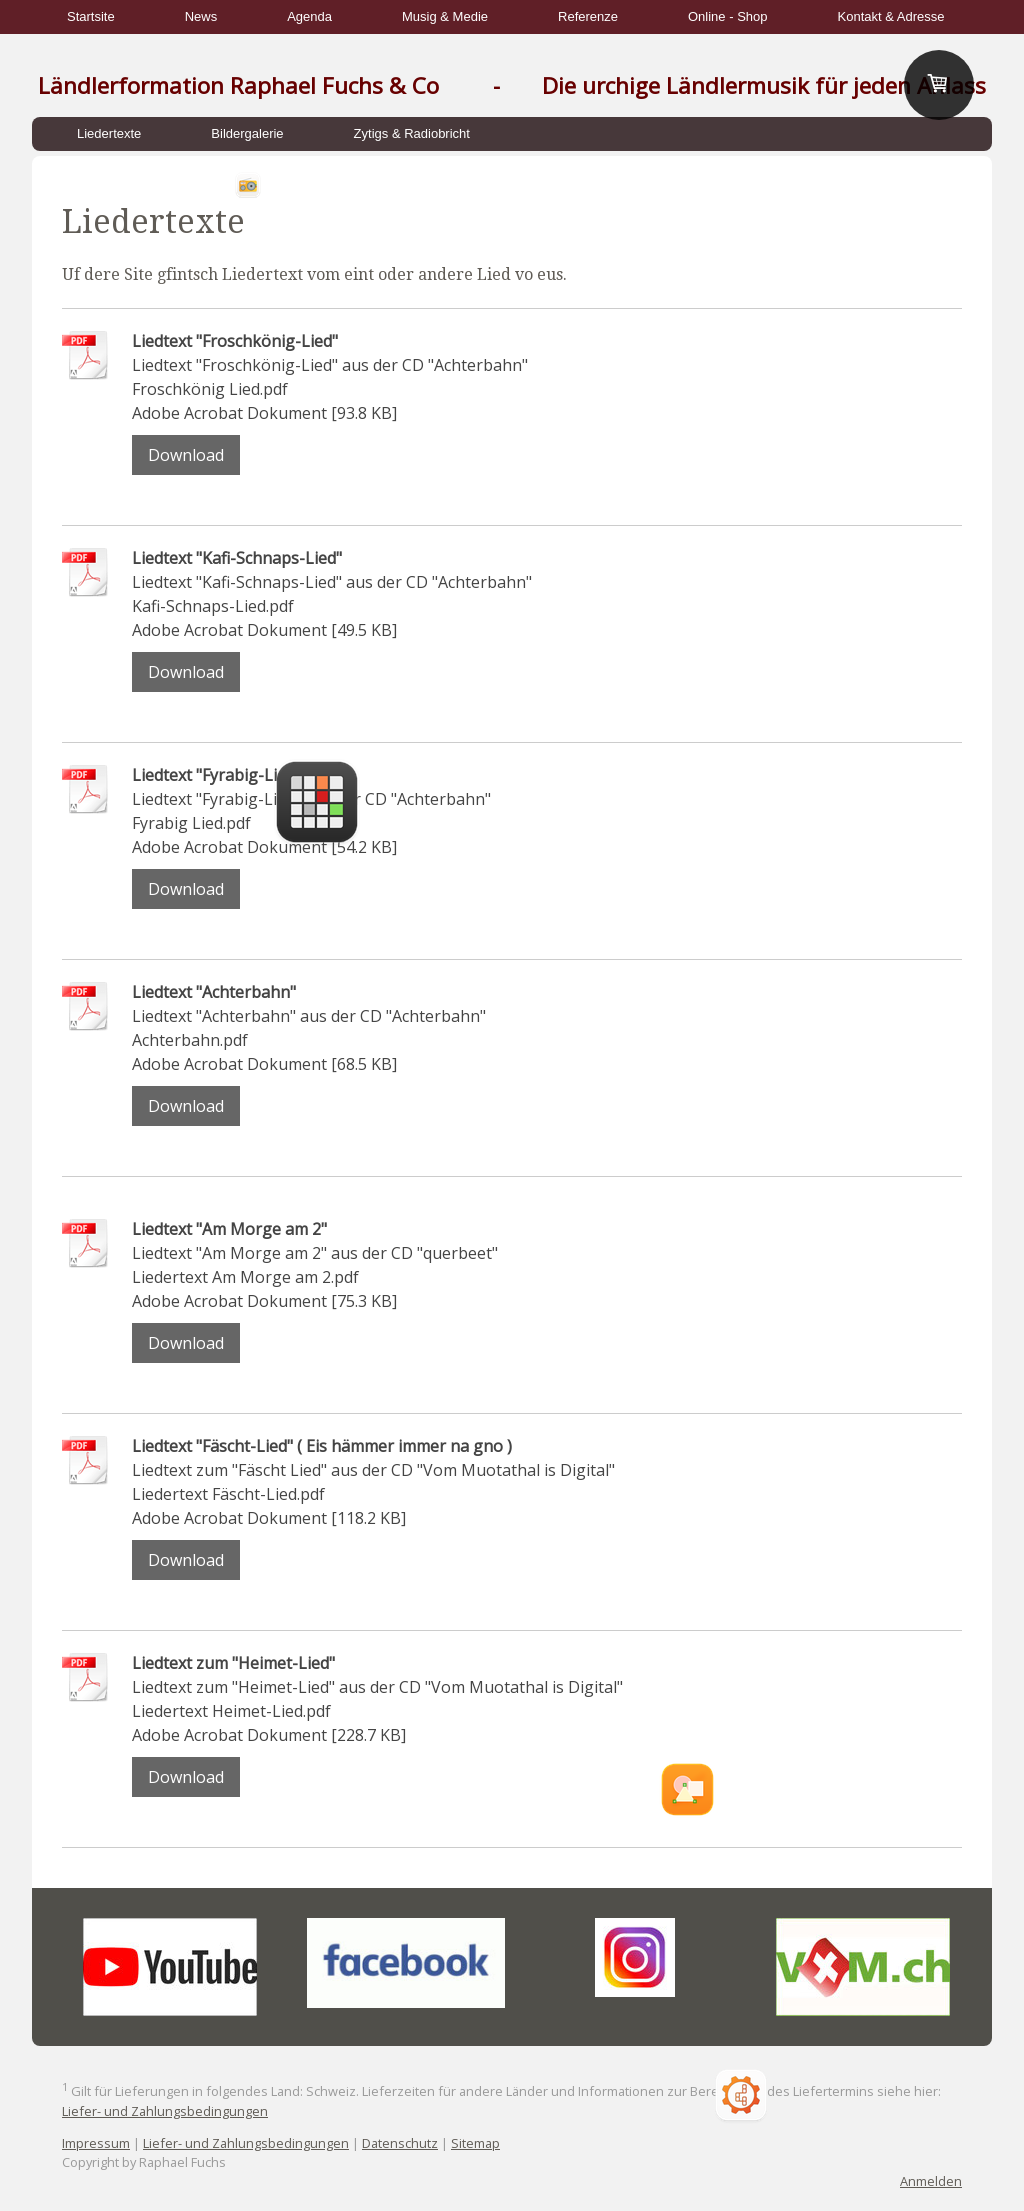 The width and height of the screenshot is (1024, 2211). I want to click on open hitori puzzle game, so click(317, 802).